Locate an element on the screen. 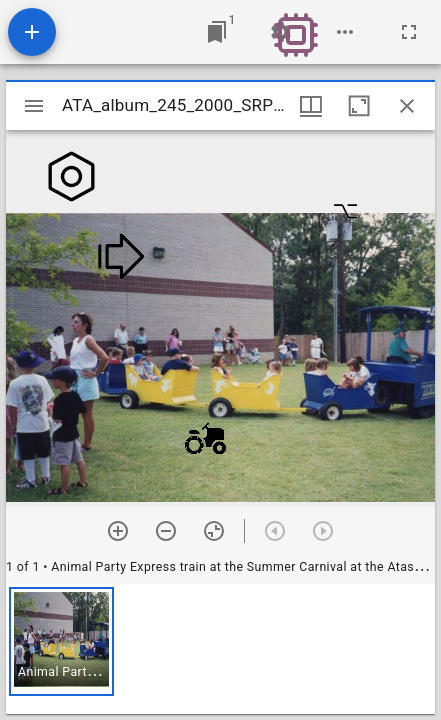 The image size is (441, 720). view system performance and processor information is located at coordinates (296, 35).